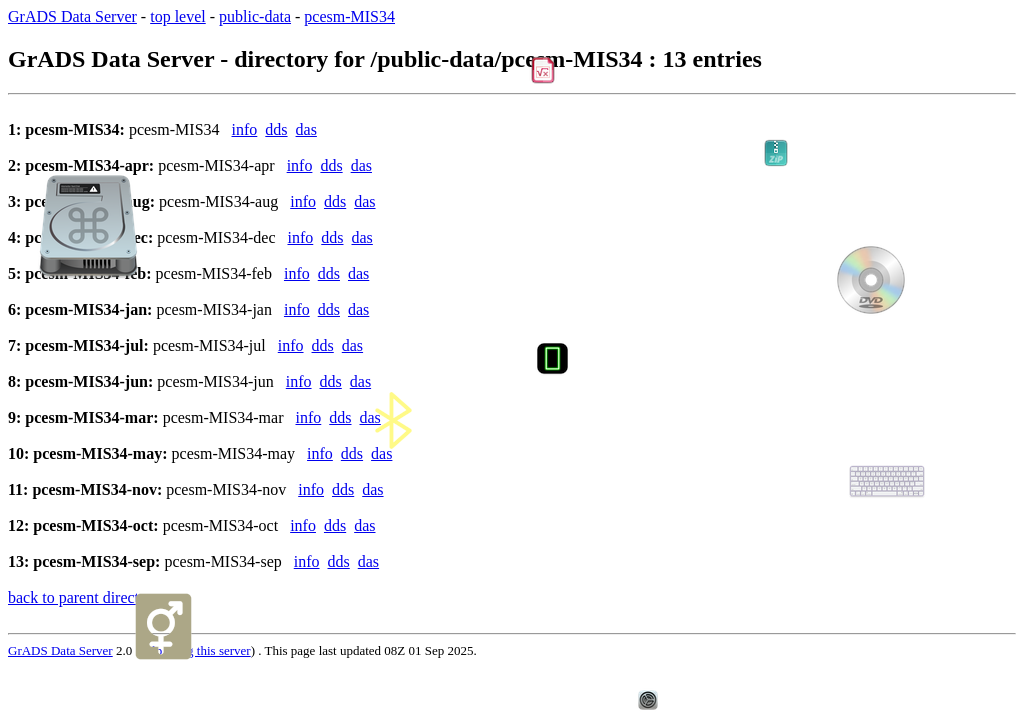  What do you see at coordinates (648, 700) in the screenshot?
I see `open system settings or preferences` at bounding box center [648, 700].